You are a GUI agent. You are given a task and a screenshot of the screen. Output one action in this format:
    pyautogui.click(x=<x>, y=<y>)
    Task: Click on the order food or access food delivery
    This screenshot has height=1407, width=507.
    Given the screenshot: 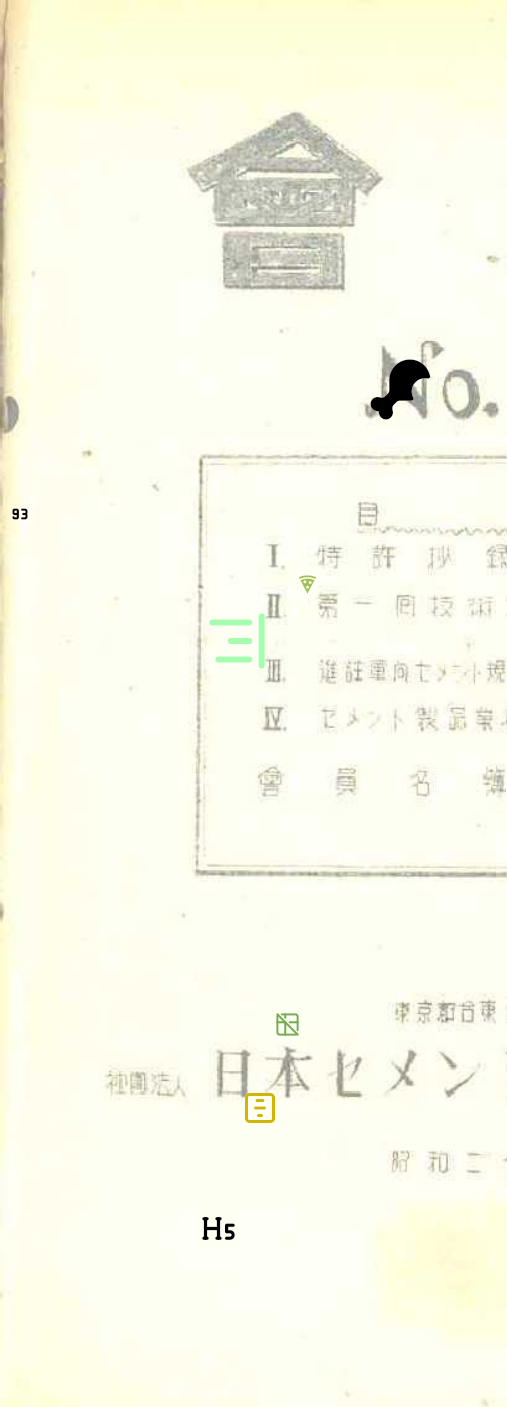 What is the action you would take?
    pyautogui.click(x=307, y=584)
    